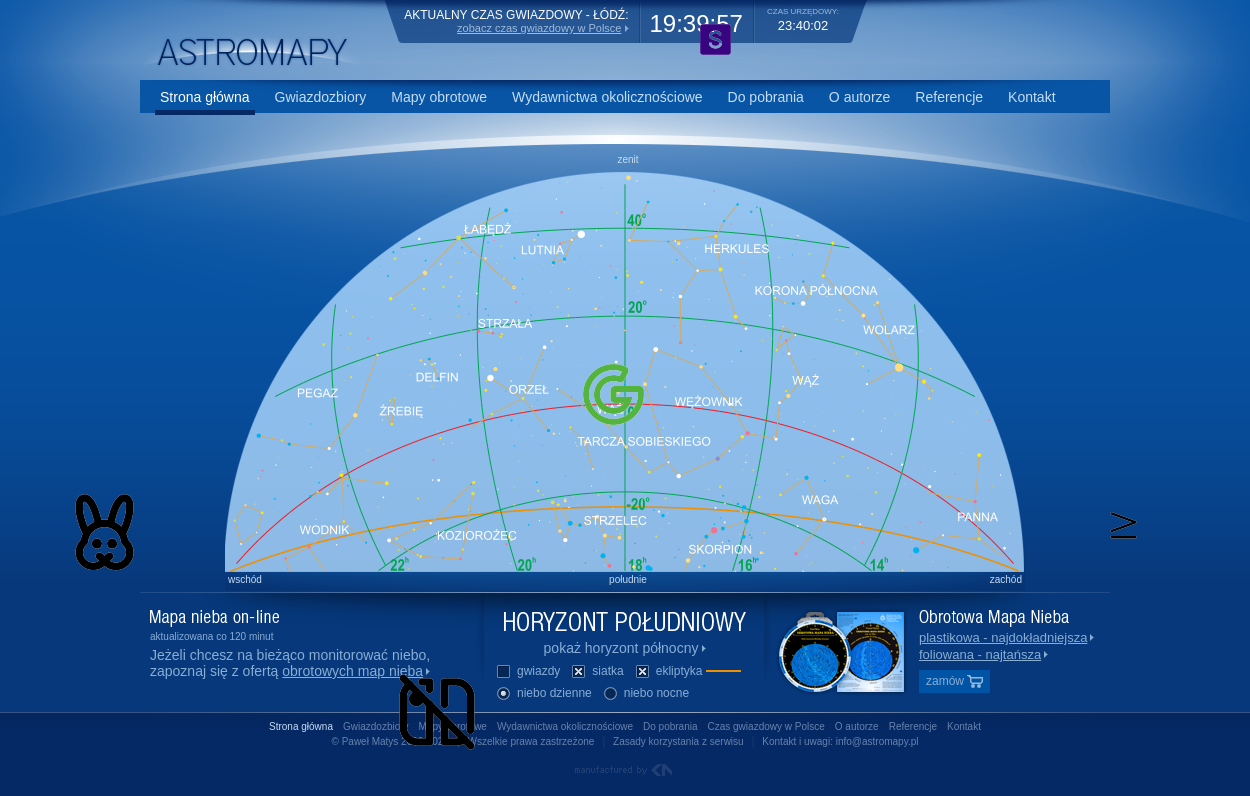 The image size is (1250, 796). I want to click on access pet or animal-related features, so click(104, 533).